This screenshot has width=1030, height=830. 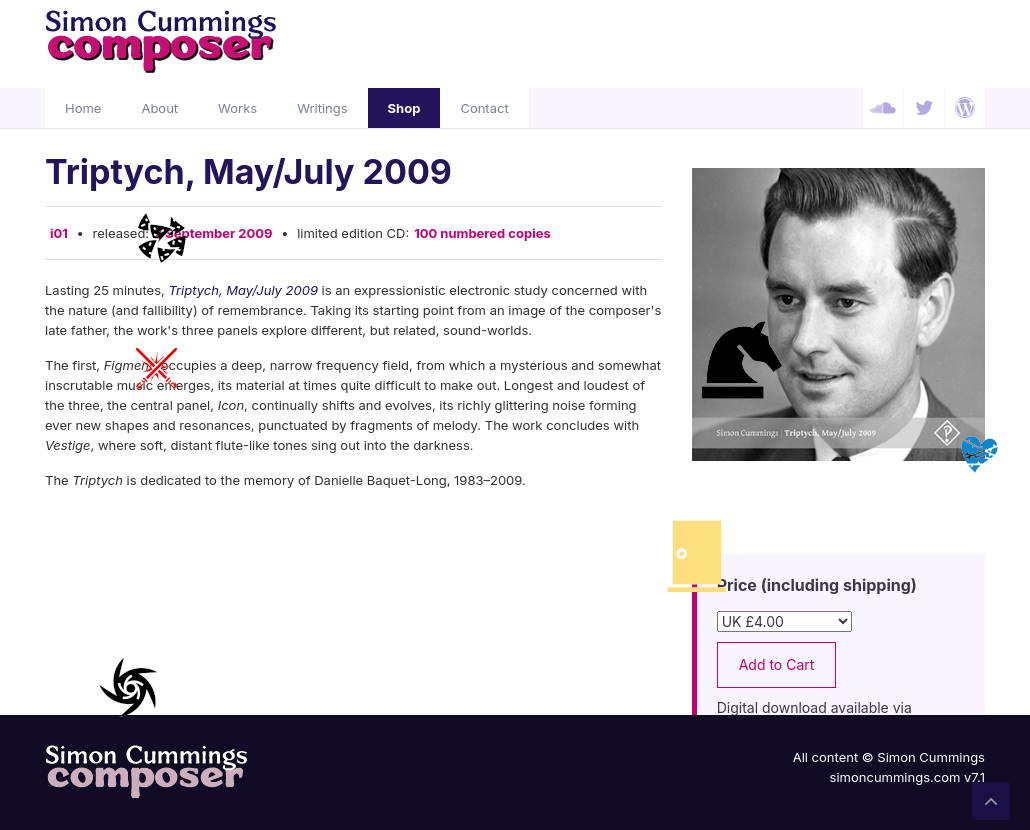 I want to click on exit the current screen or application, so click(x=697, y=555).